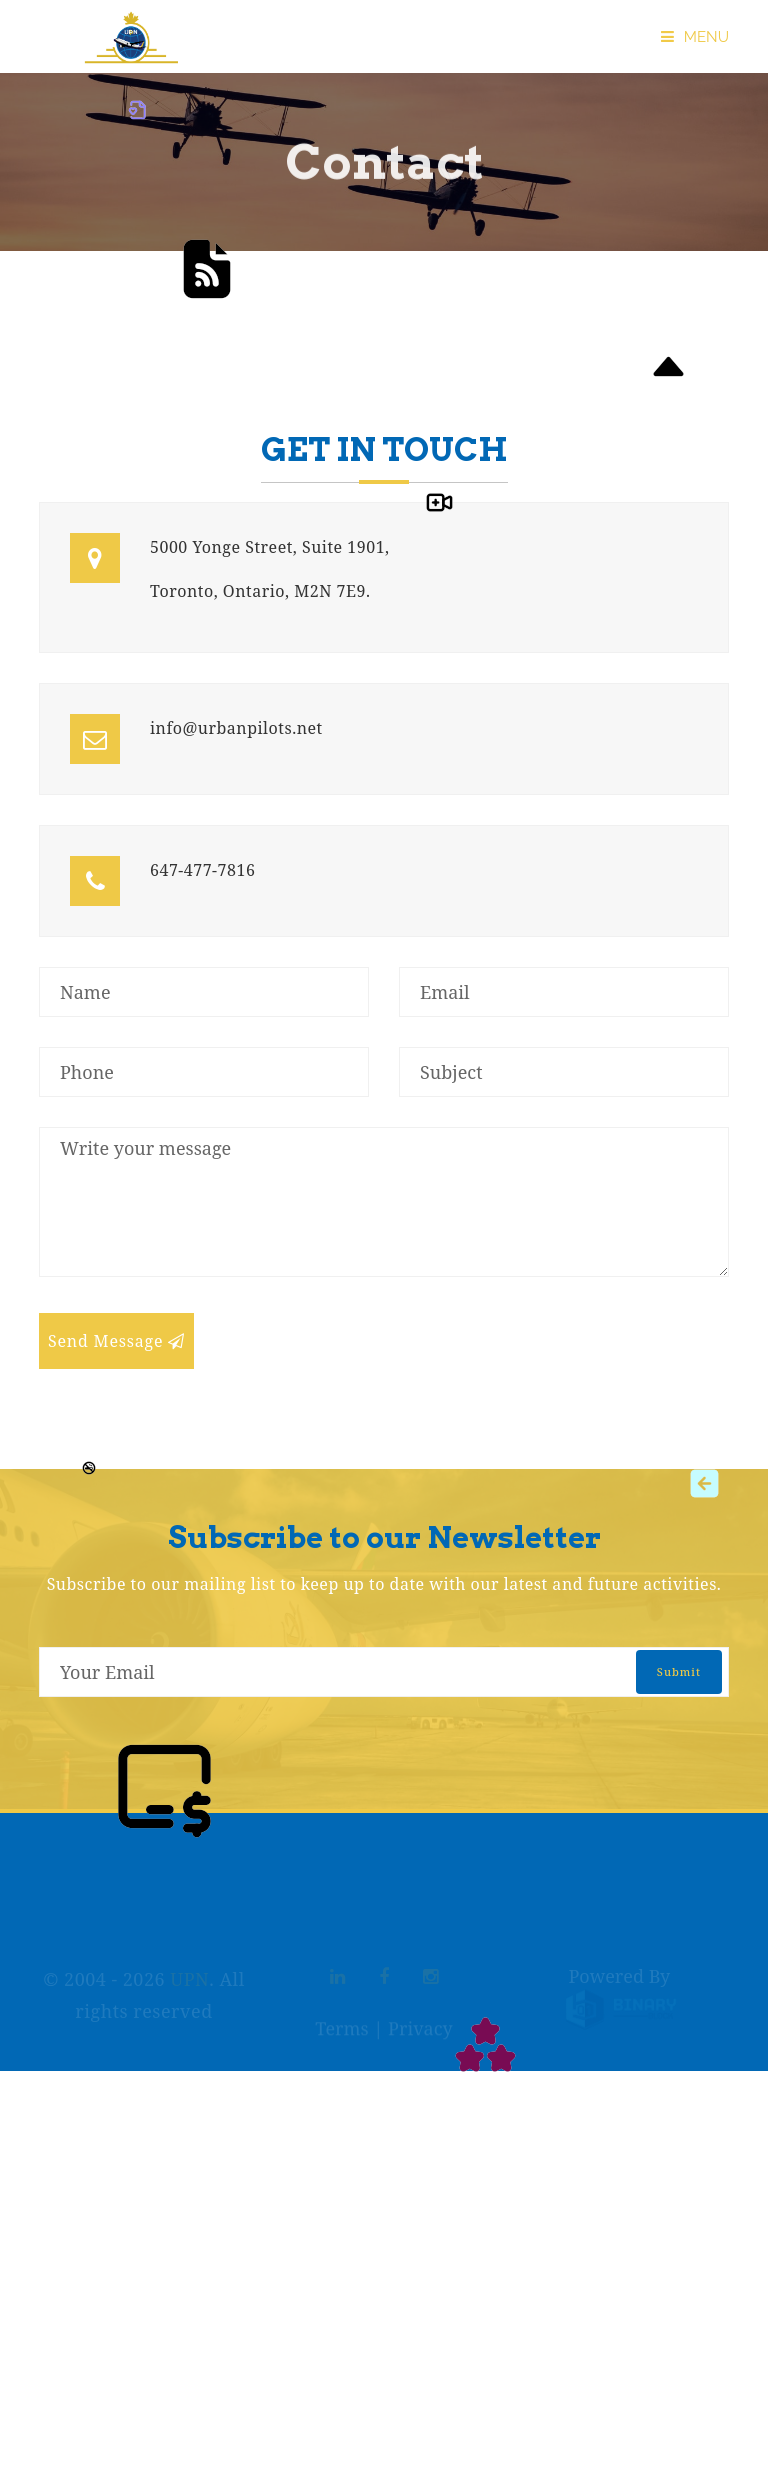  What do you see at coordinates (439, 502) in the screenshot?
I see `add a new video` at bounding box center [439, 502].